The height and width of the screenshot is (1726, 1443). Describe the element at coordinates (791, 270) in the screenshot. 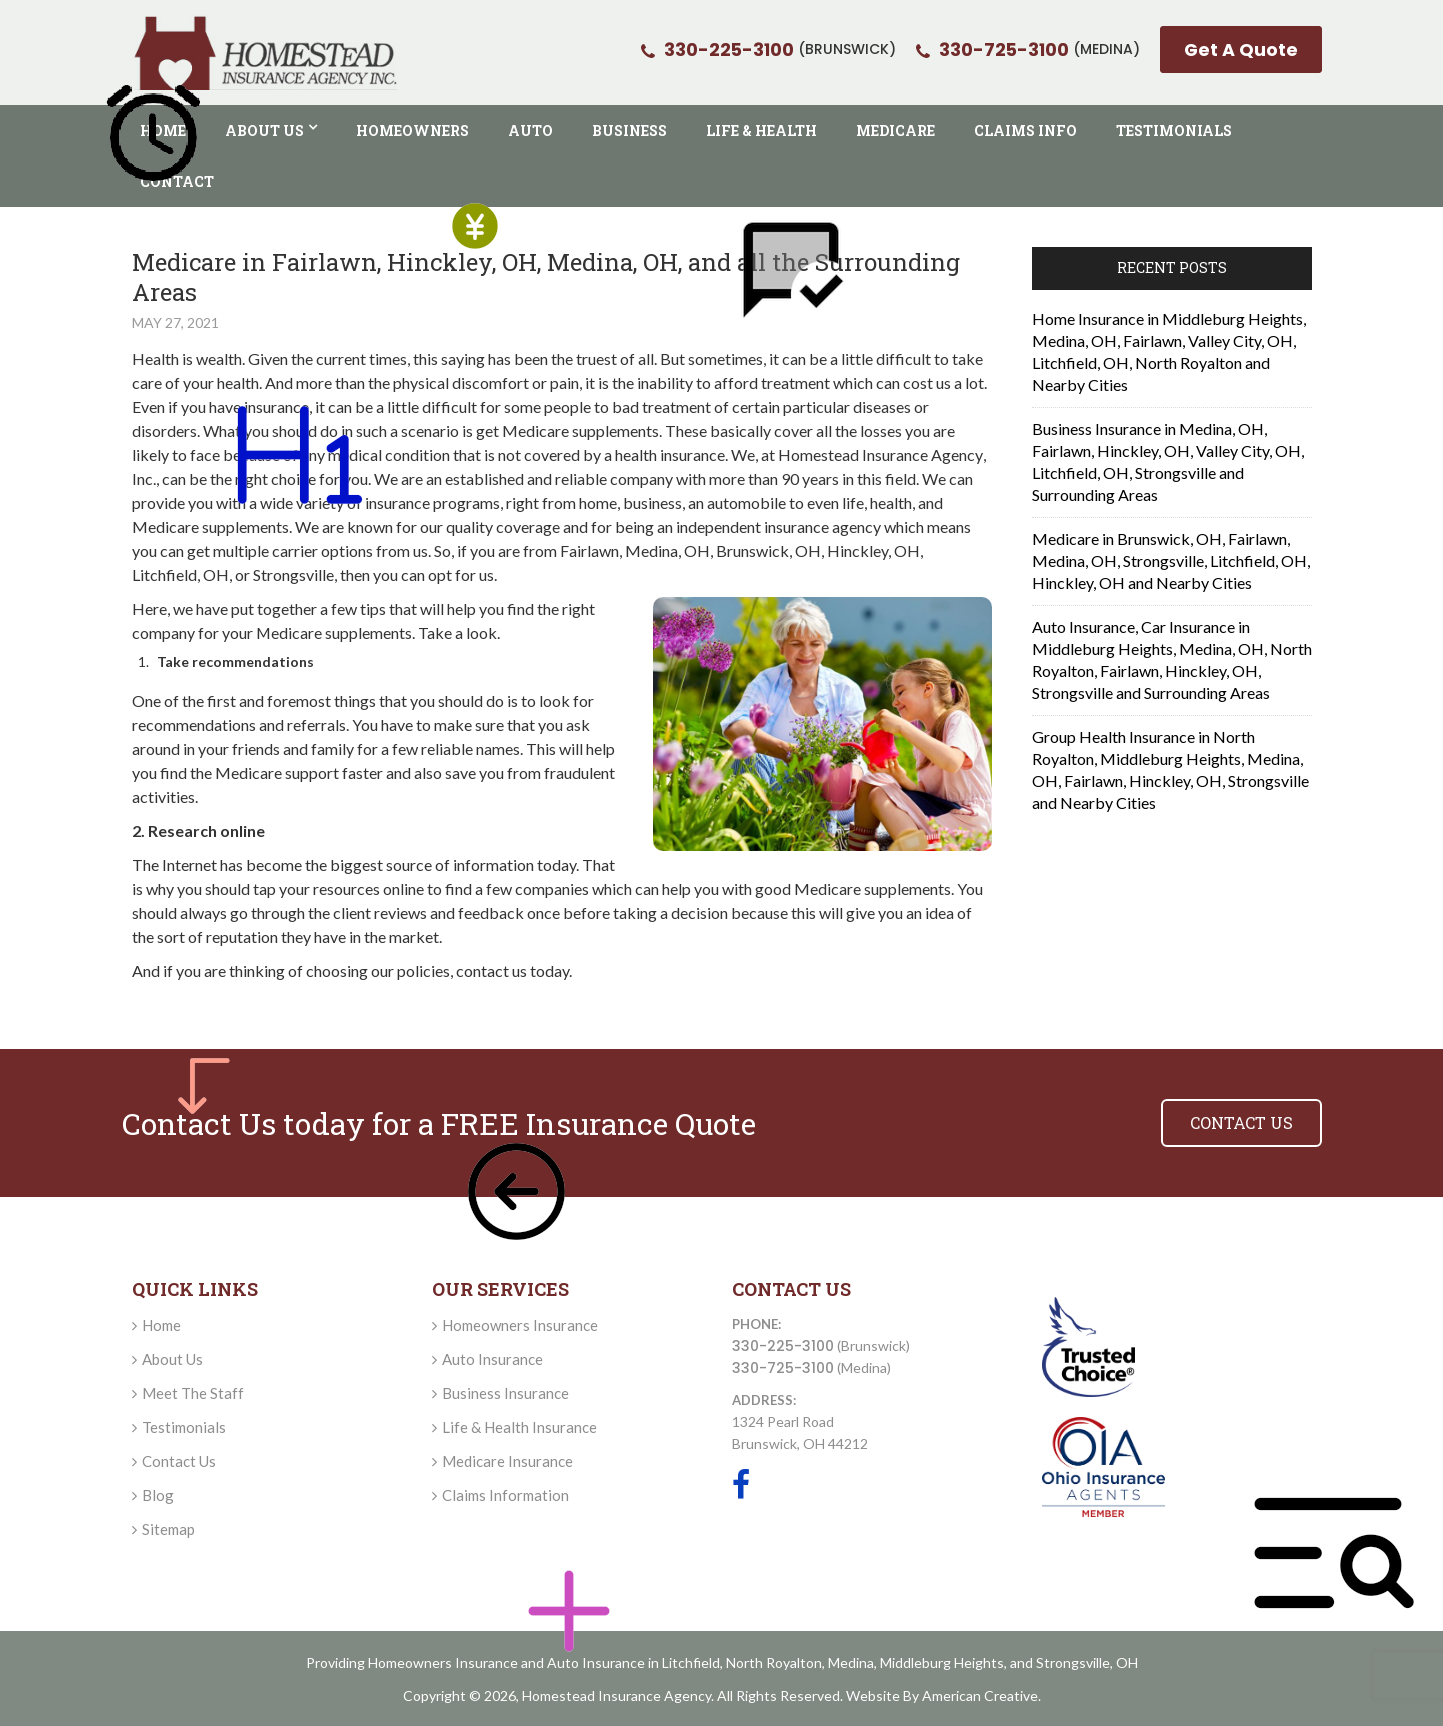

I see `mark a conversation as read` at that location.